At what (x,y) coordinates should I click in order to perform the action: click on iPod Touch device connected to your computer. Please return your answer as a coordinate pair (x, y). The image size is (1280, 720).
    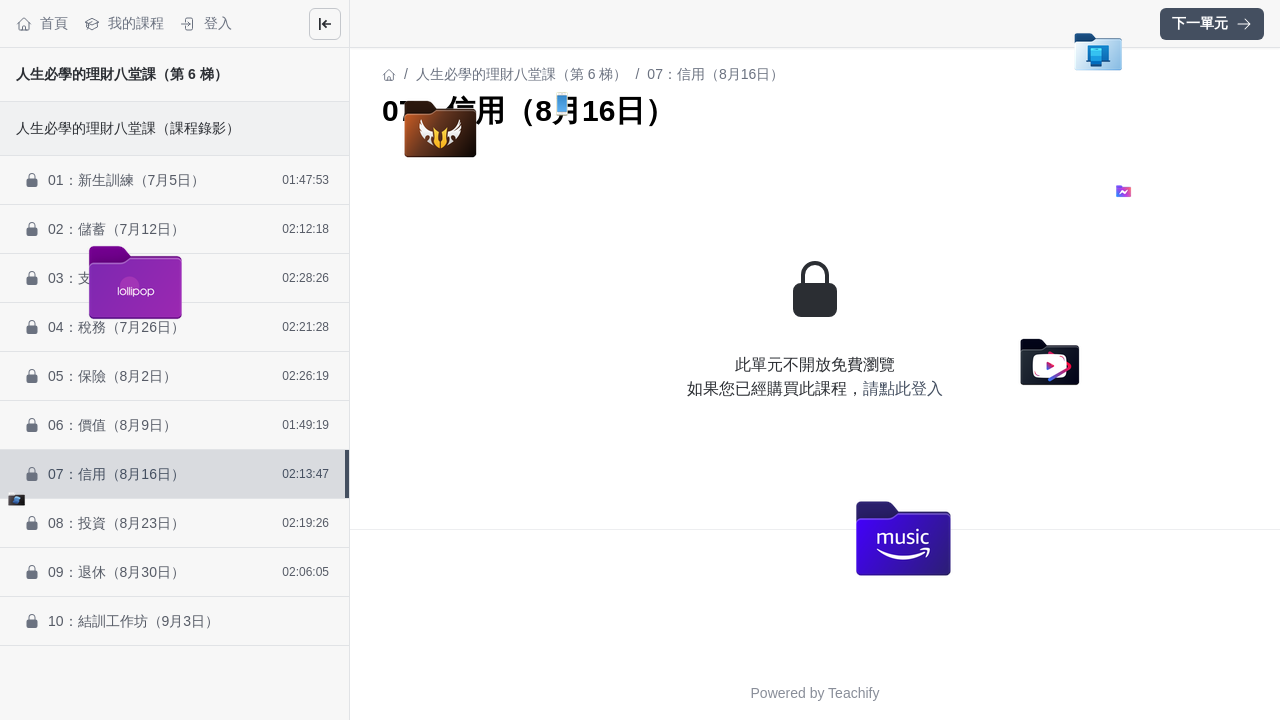
    Looking at the image, I should click on (562, 104).